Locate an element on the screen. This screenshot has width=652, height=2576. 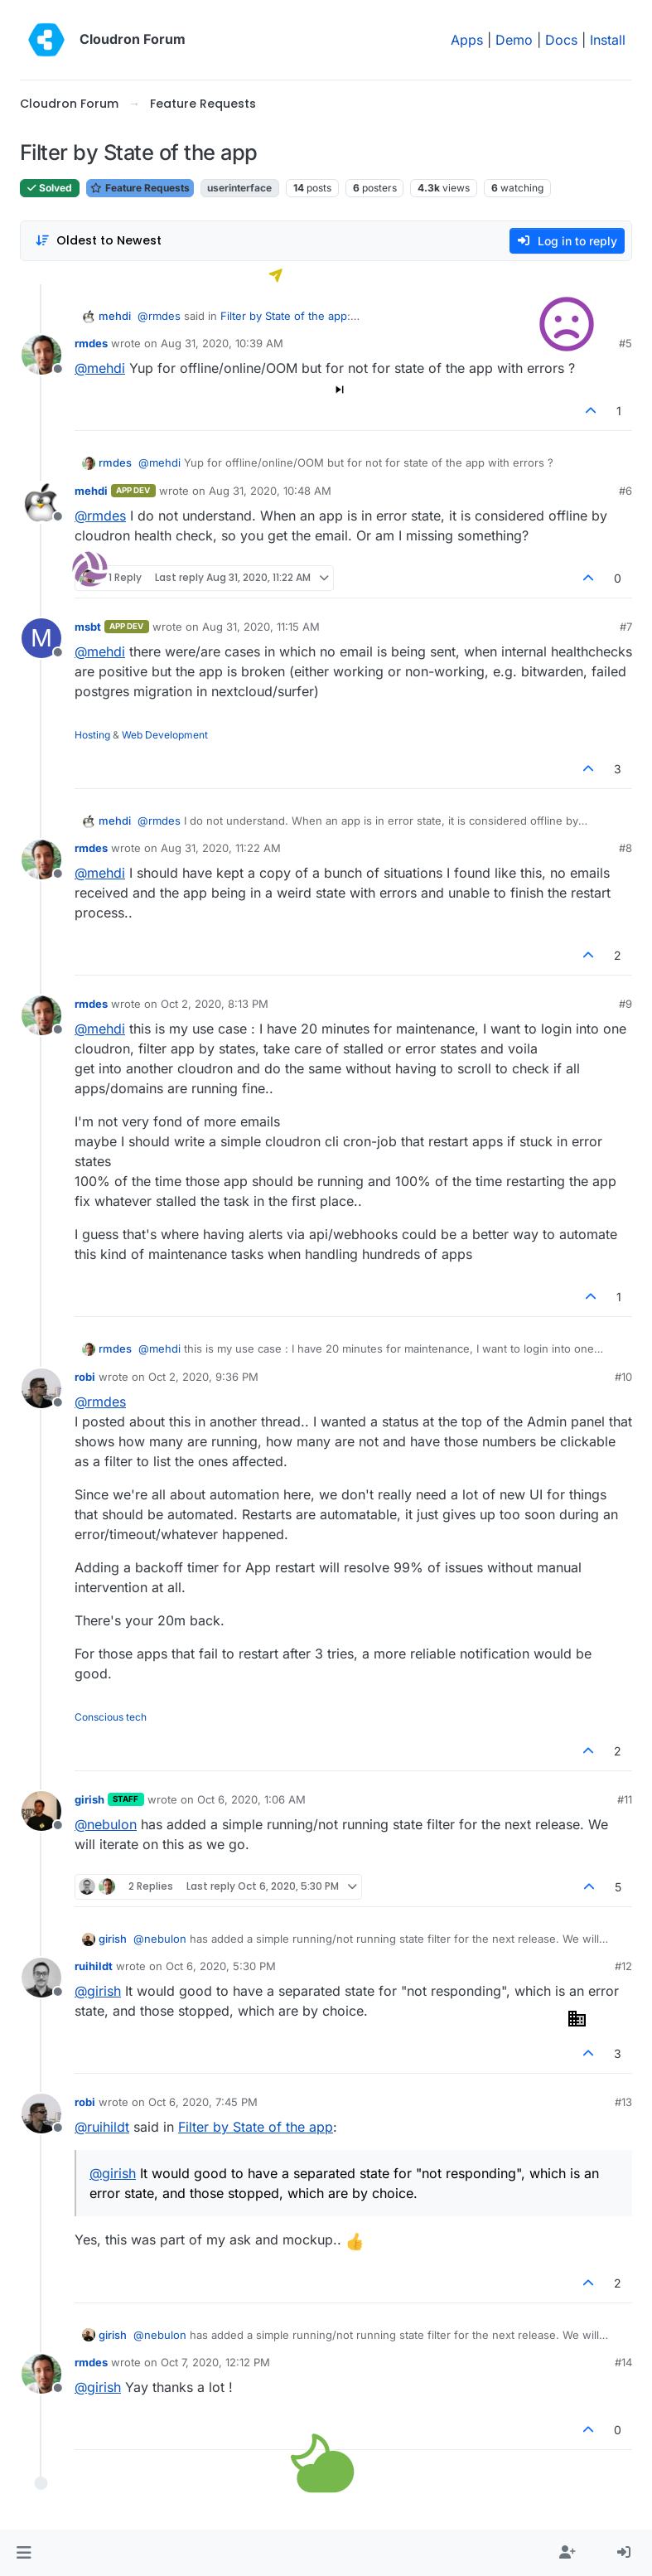
indicates nighttime or evening weather conditions is located at coordinates (321, 2466).